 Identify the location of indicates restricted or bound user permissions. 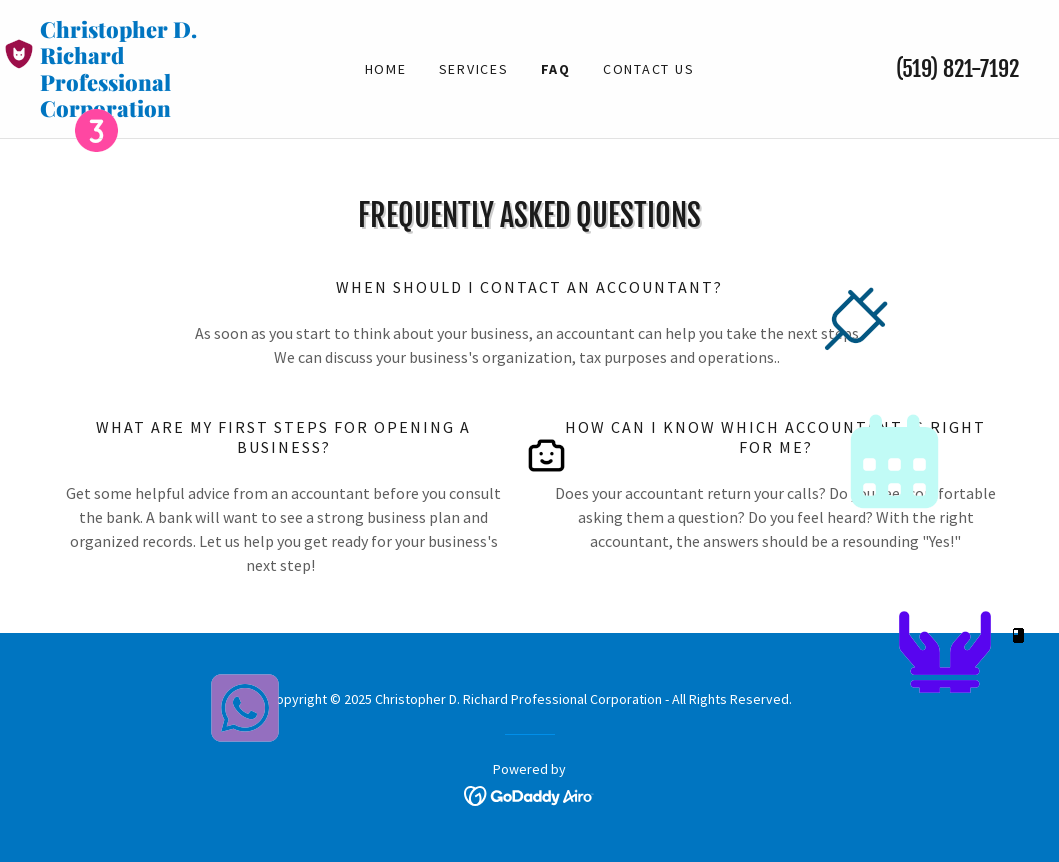
(945, 652).